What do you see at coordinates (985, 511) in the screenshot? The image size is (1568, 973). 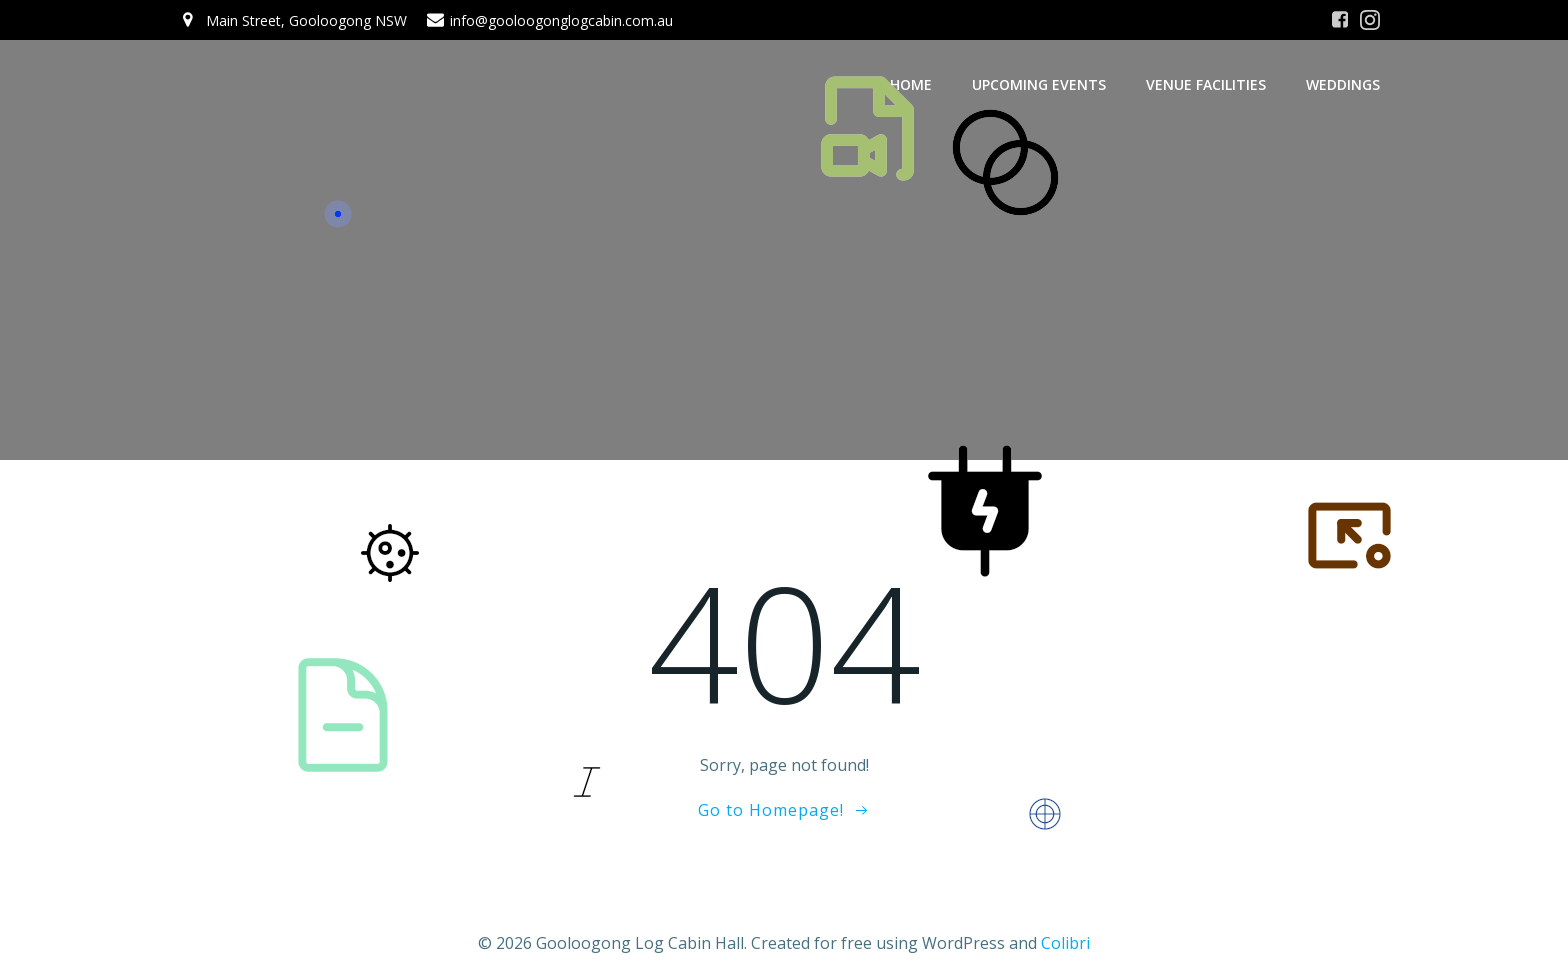 I see `device is currently charging` at bounding box center [985, 511].